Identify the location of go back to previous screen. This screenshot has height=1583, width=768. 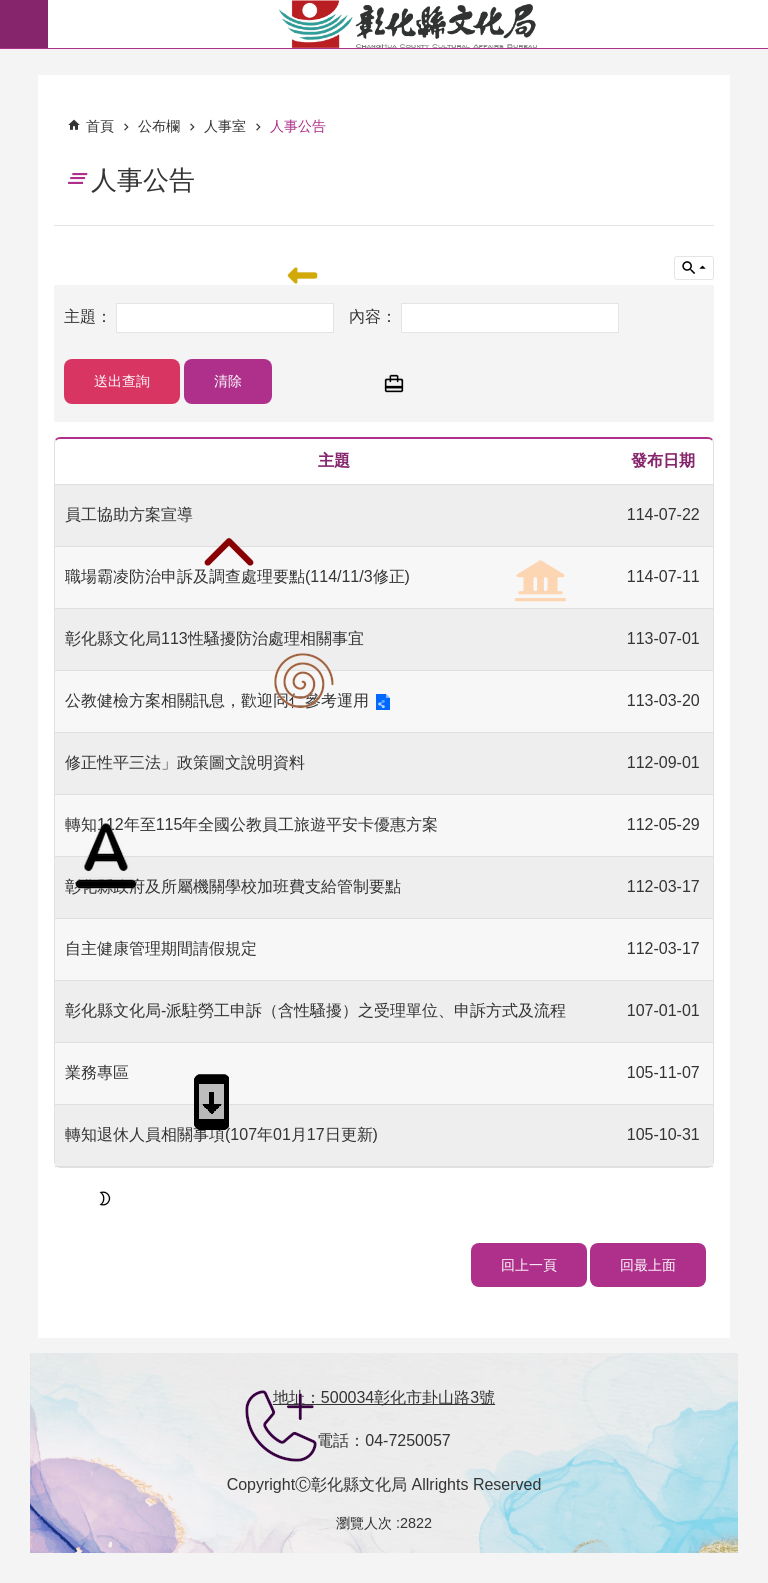
(302, 275).